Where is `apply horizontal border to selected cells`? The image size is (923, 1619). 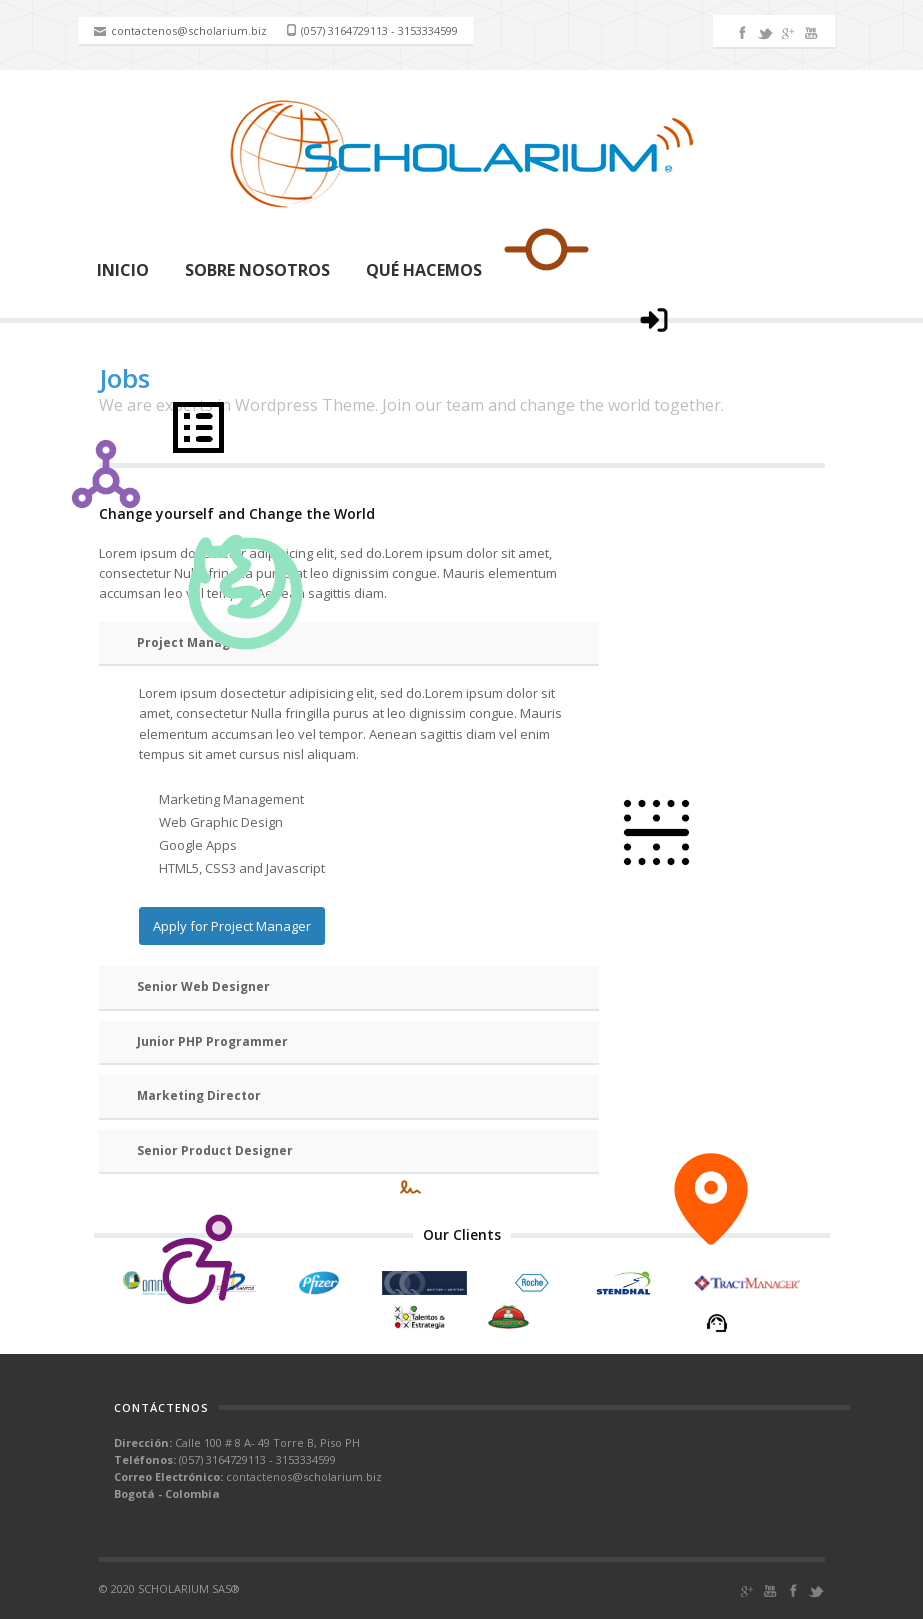 apply horizontal border to selected cells is located at coordinates (656, 832).